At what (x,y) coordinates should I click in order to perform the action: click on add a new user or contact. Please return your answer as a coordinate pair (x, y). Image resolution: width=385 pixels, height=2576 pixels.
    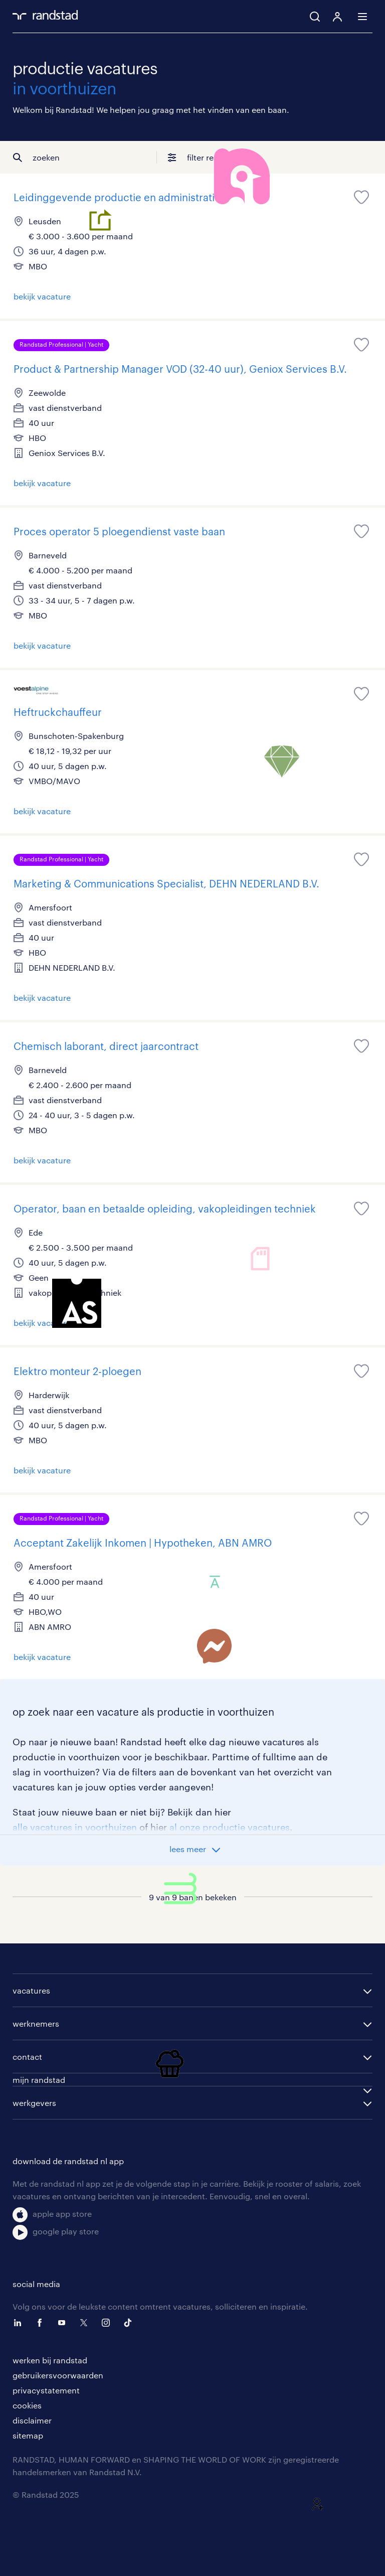
    Looking at the image, I should click on (317, 2504).